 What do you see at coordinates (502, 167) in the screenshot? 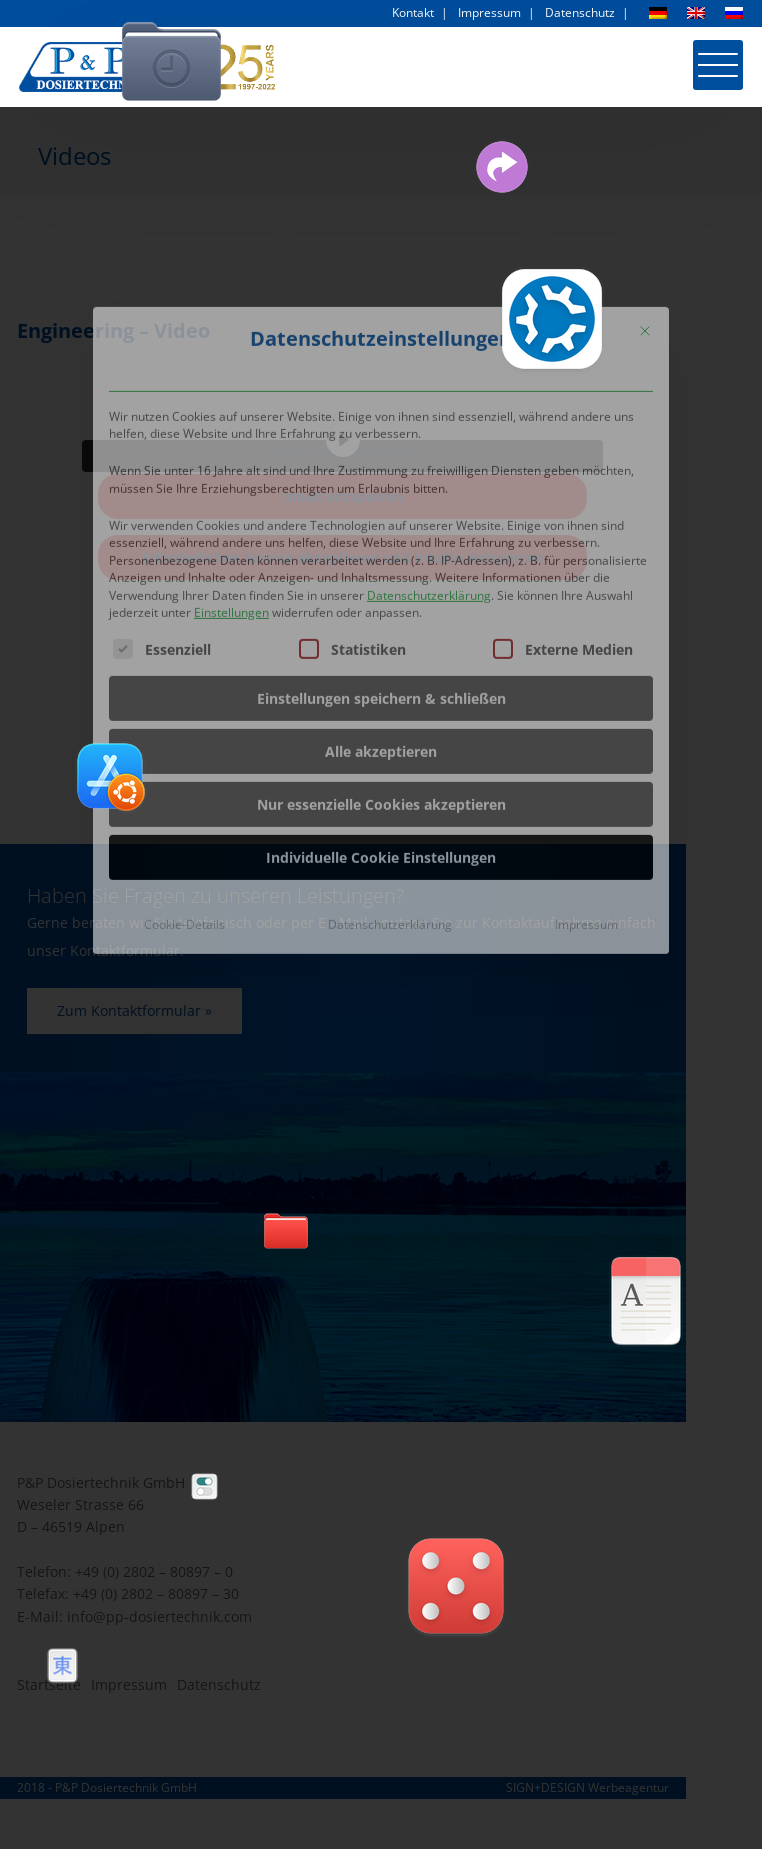
I see `indicates a locally modified file in version control` at bounding box center [502, 167].